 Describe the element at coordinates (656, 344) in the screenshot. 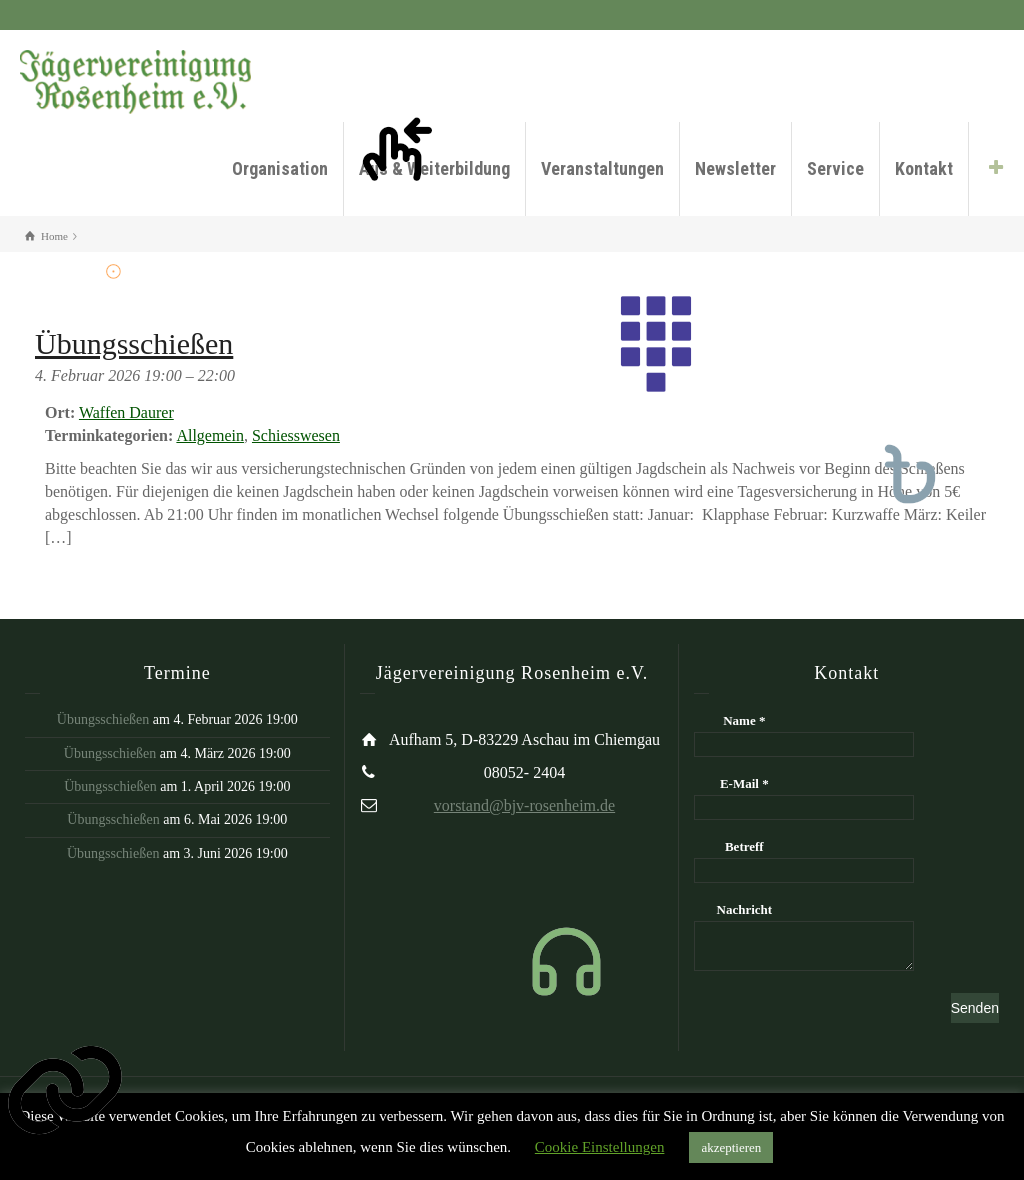

I see `open the dial pad to enter a number` at that location.